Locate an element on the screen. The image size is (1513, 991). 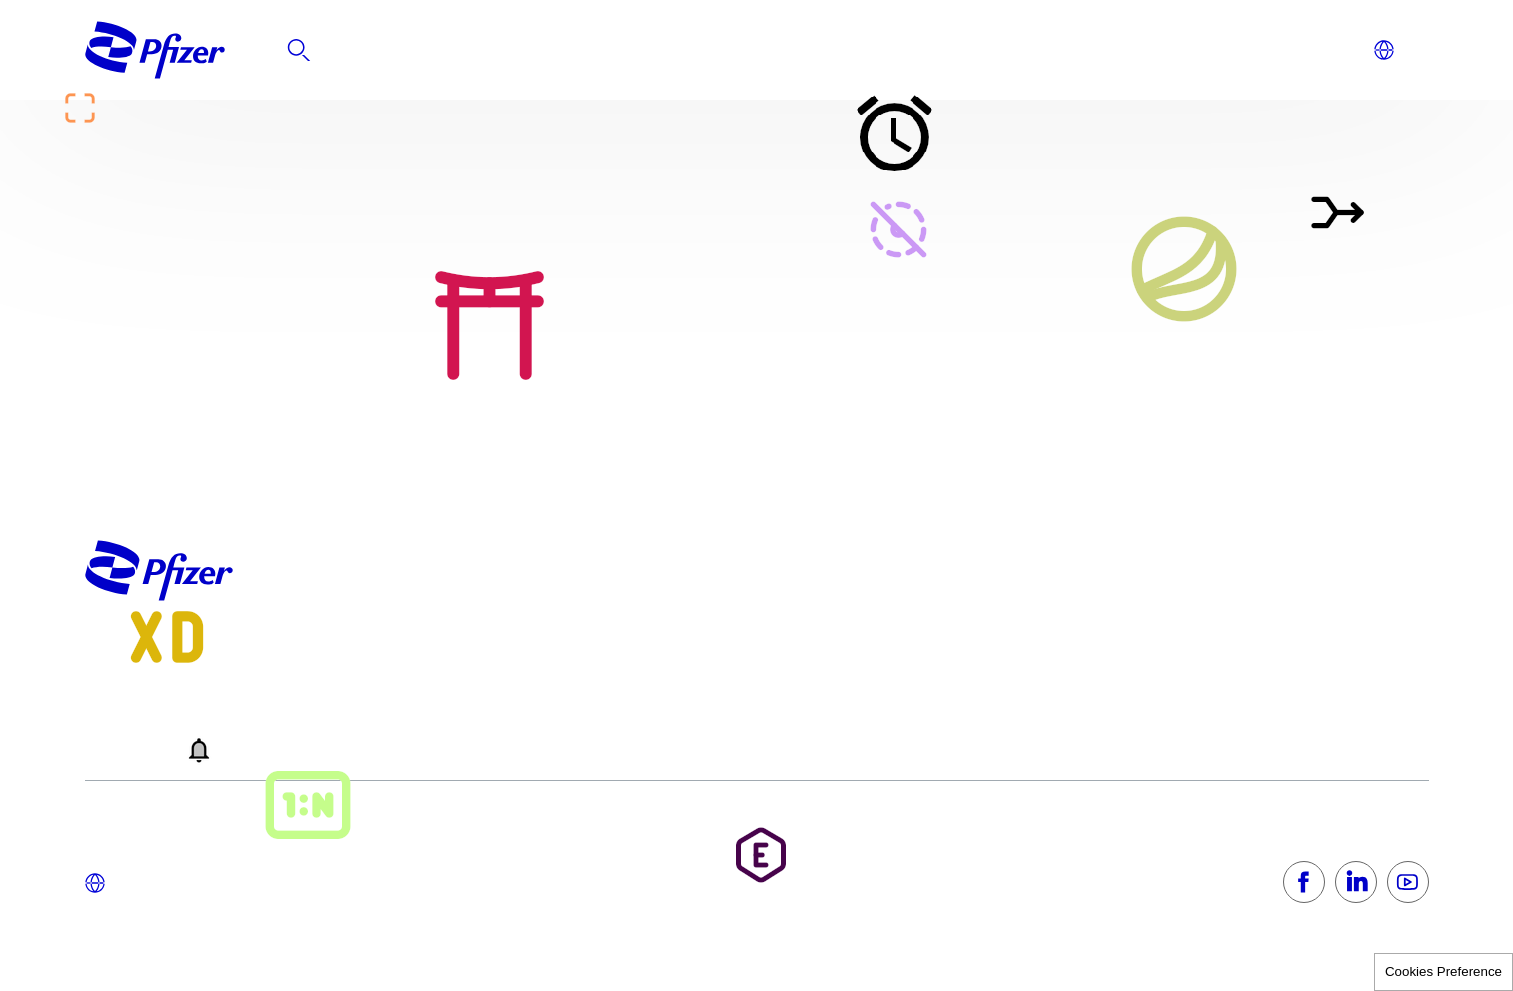
scan a QR code or barcode is located at coordinates (80, 108).